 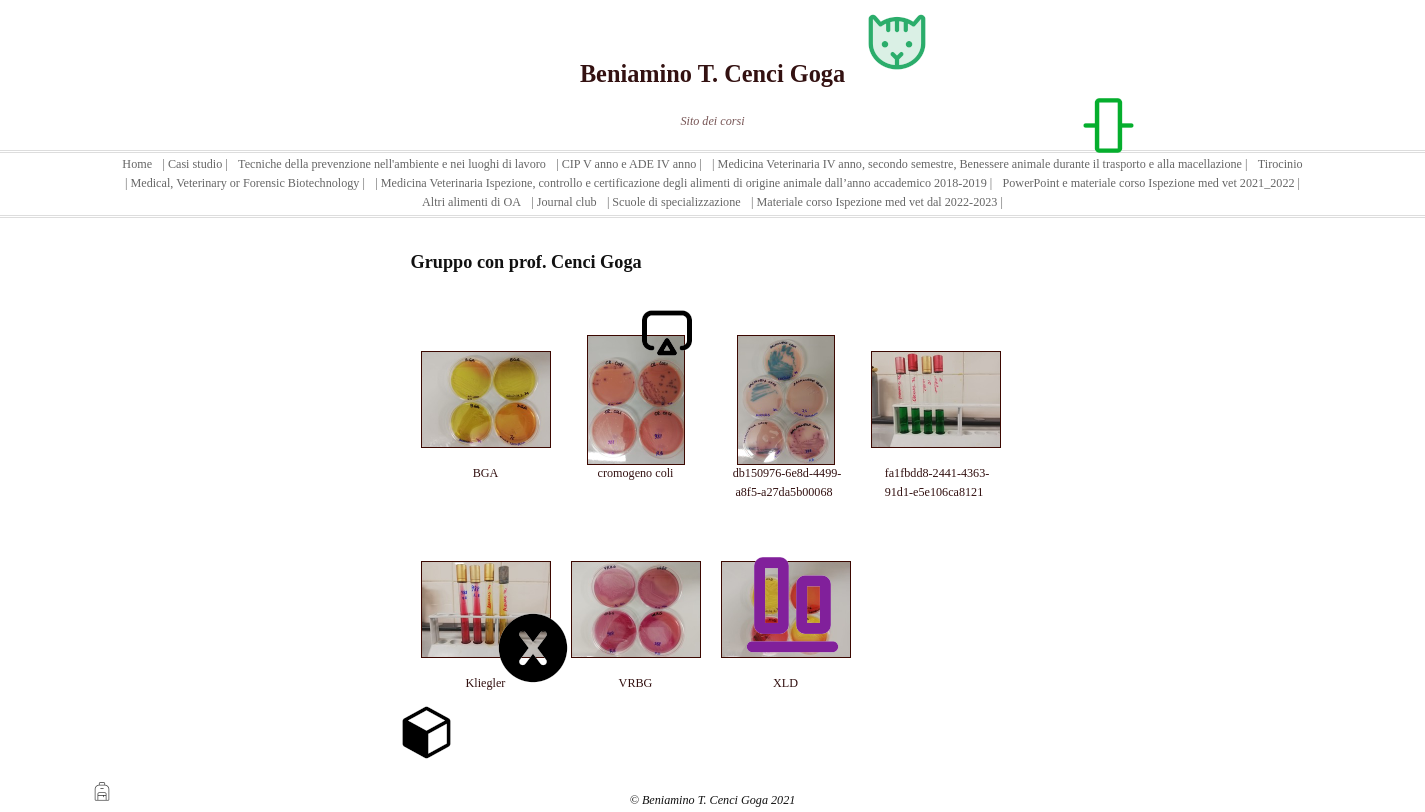 I want to click on access your inventory or storage, so click(x=102, y=792).